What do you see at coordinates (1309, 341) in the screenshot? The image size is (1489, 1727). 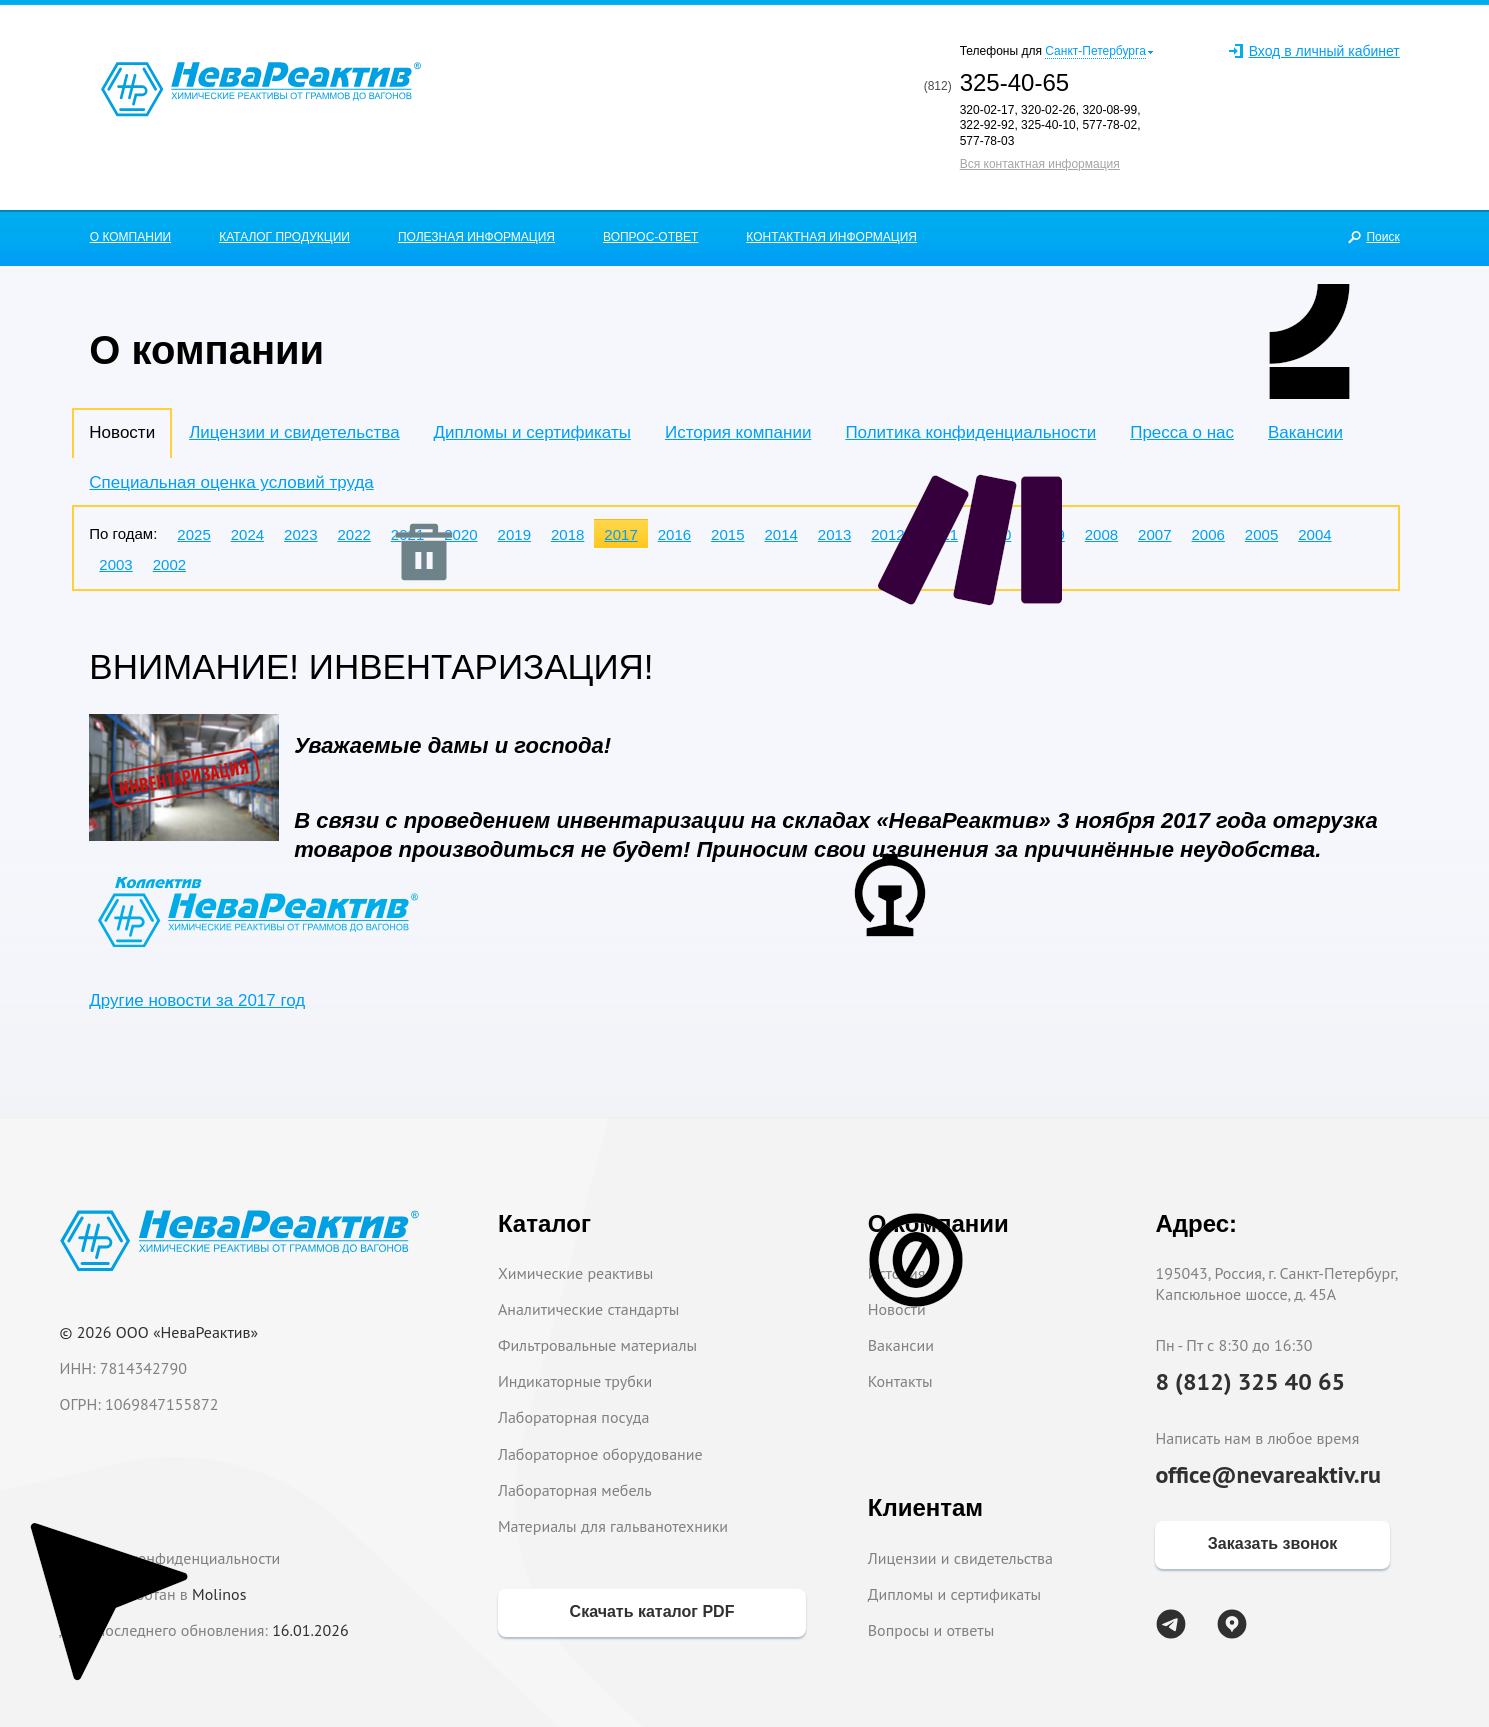 I see `embark studios logo` at bounding box center [1309, 341].